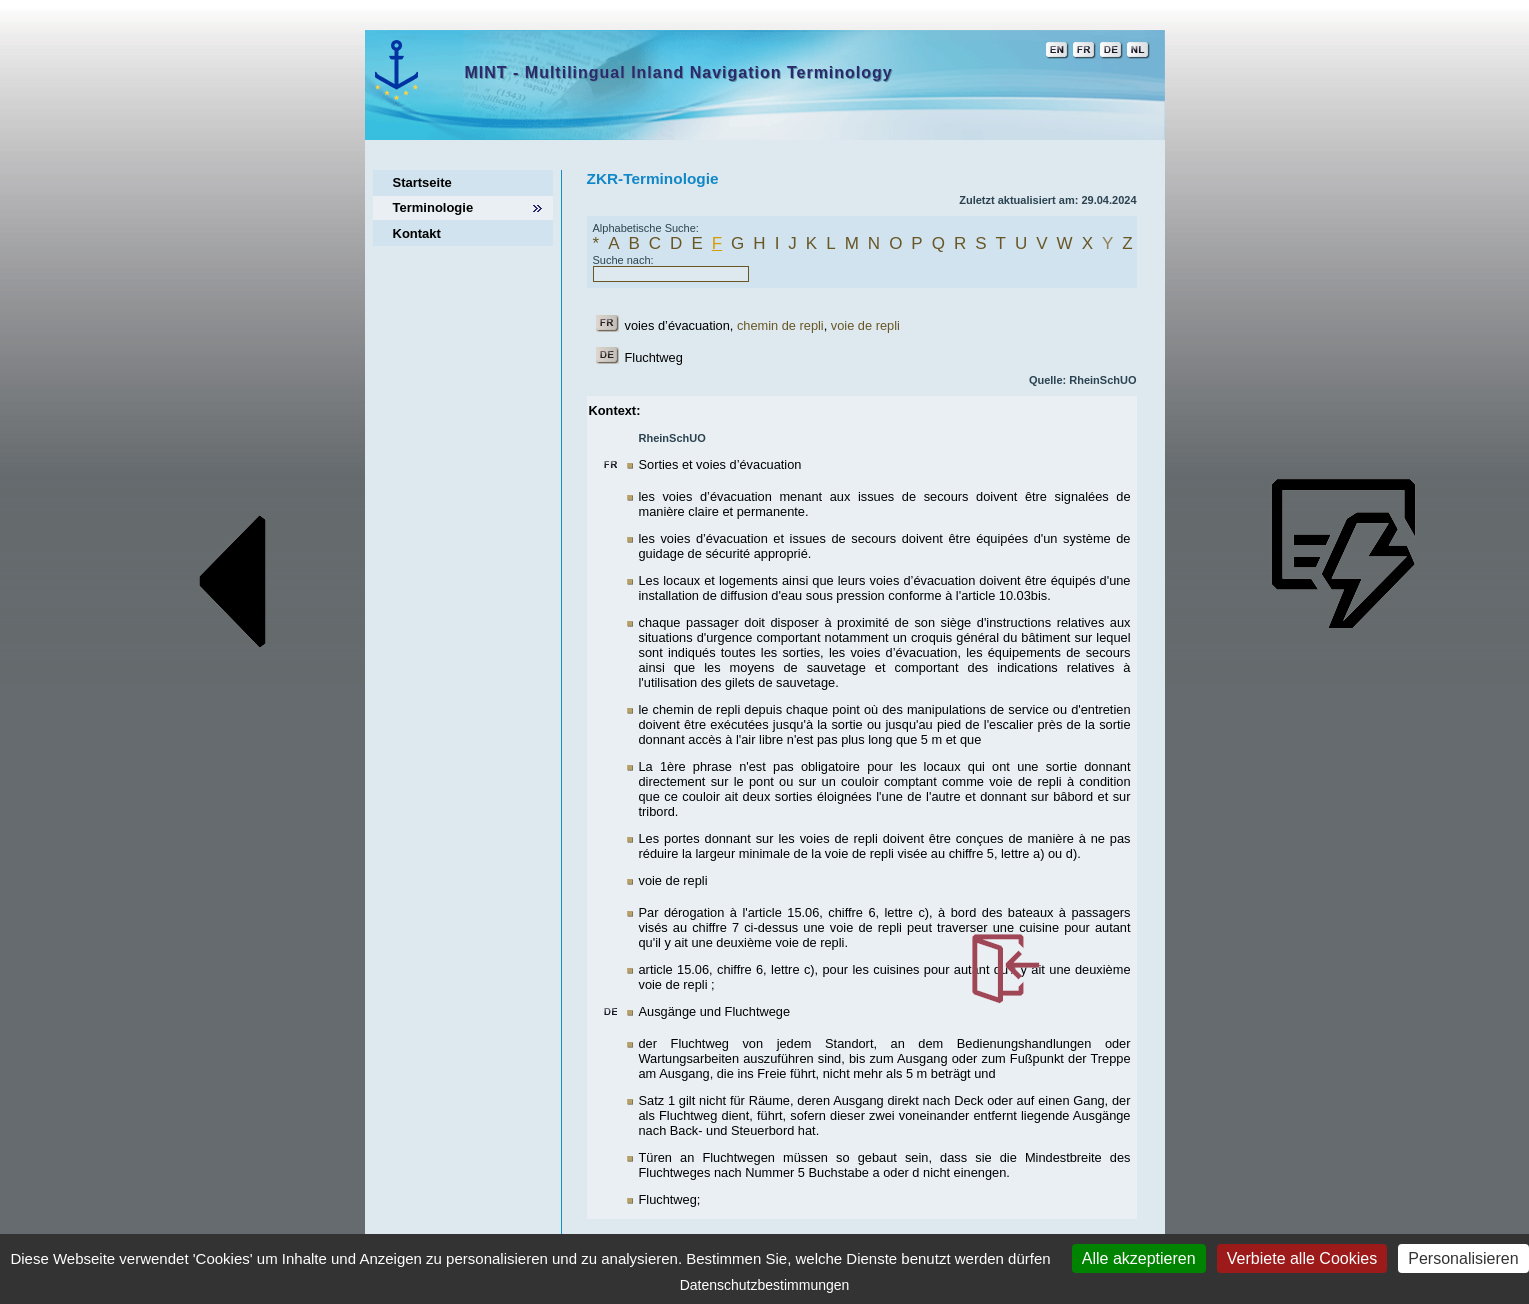 Image resolution: width=1529 pixels, height=1304 pixels. I want to click on navigate to the previous item or page, so click(232, 581).